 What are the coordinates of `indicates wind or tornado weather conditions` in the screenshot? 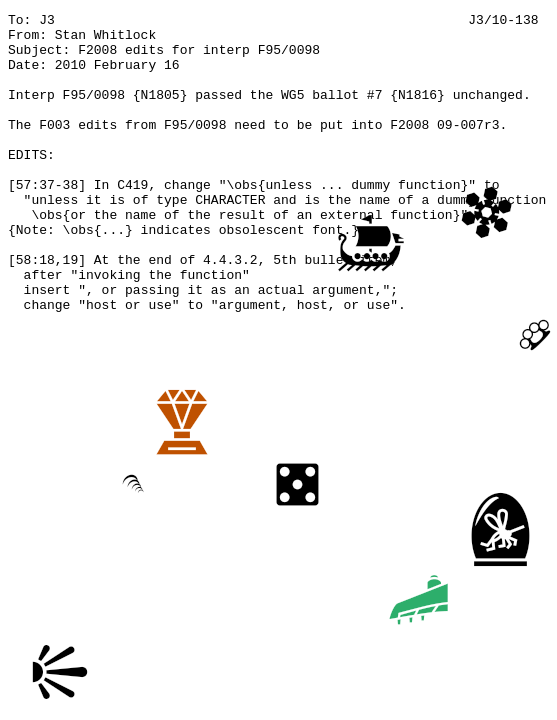 It's located at (133, 484).